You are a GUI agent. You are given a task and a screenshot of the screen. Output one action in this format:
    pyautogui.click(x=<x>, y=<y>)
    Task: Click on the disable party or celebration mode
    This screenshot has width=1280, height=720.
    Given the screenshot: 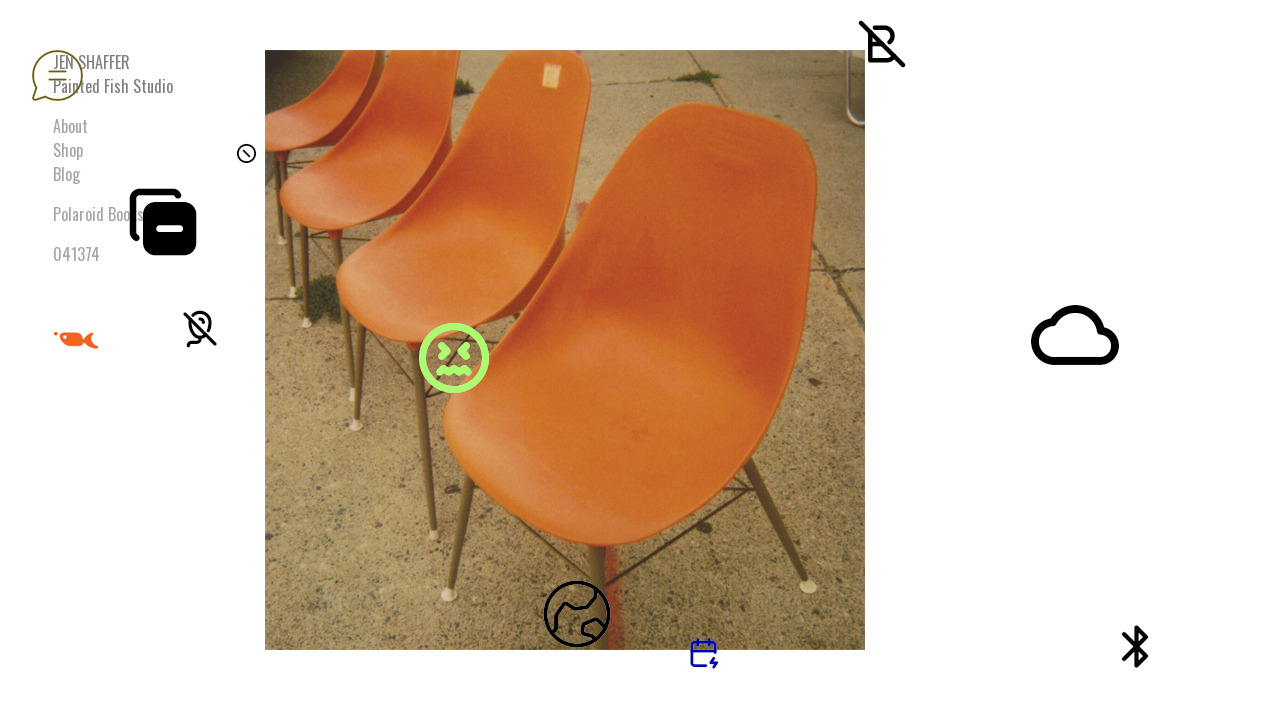 What is the action you would take?
    pyautogui.click(x=200, y=329)
    